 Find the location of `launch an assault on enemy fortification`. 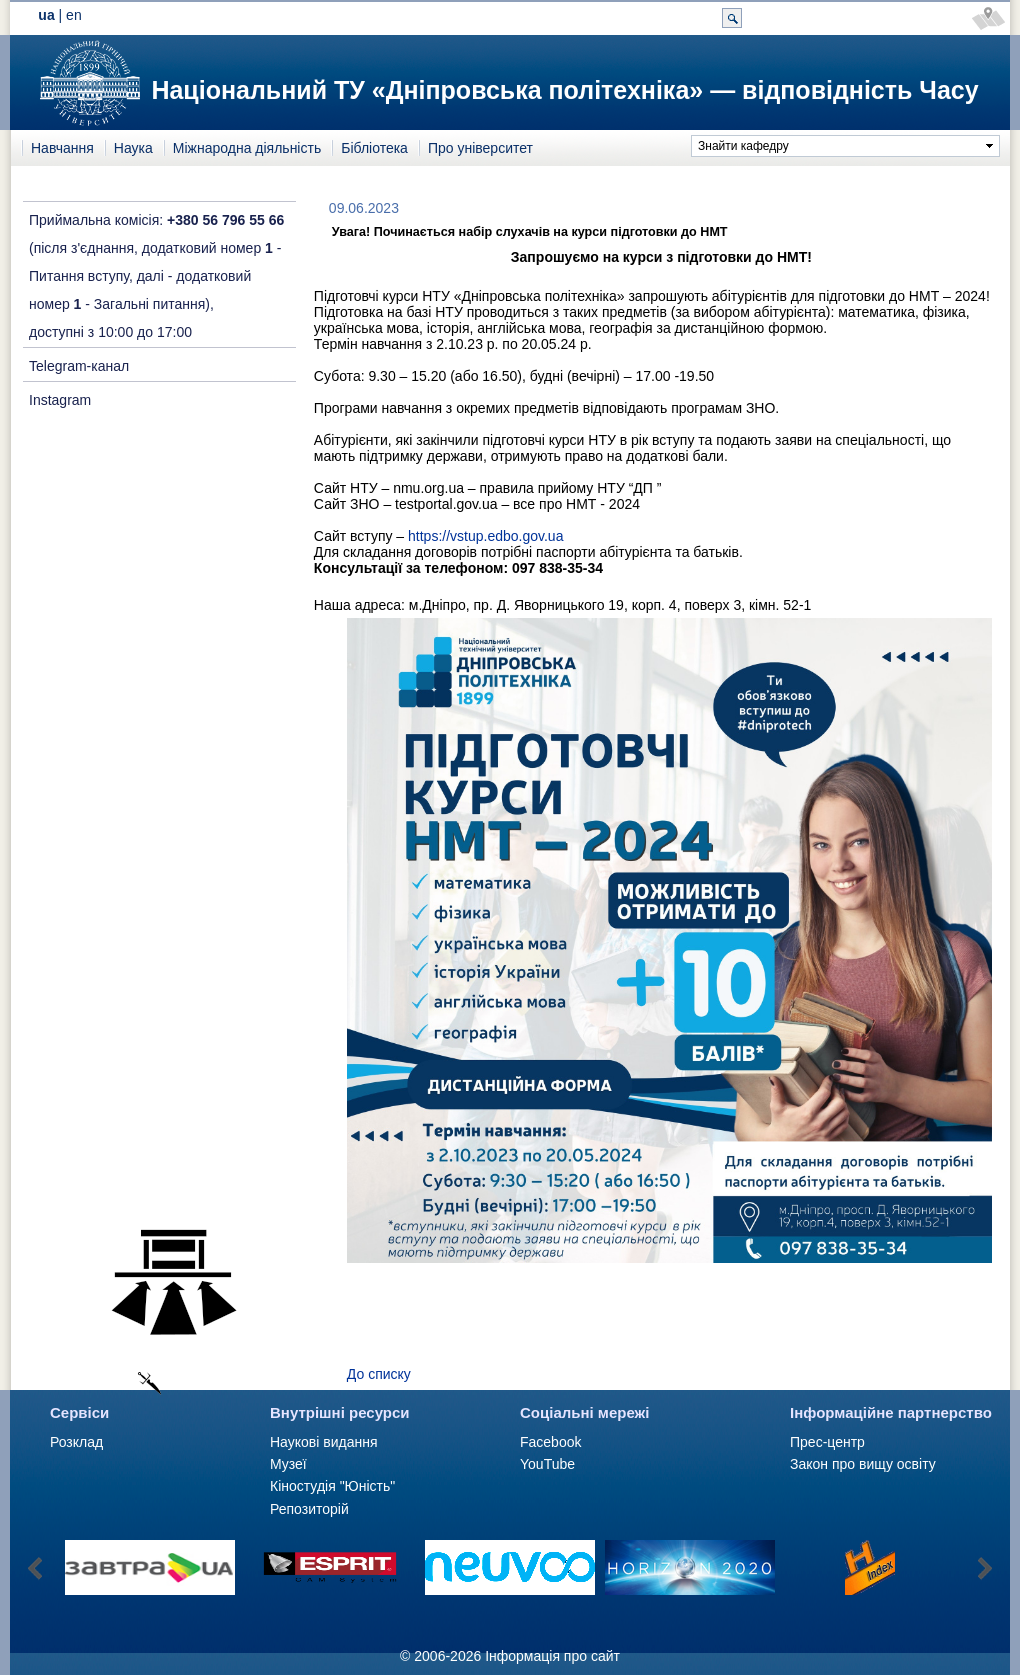

launch an assault on enemy fortification is located at coordinates (174, 1275).